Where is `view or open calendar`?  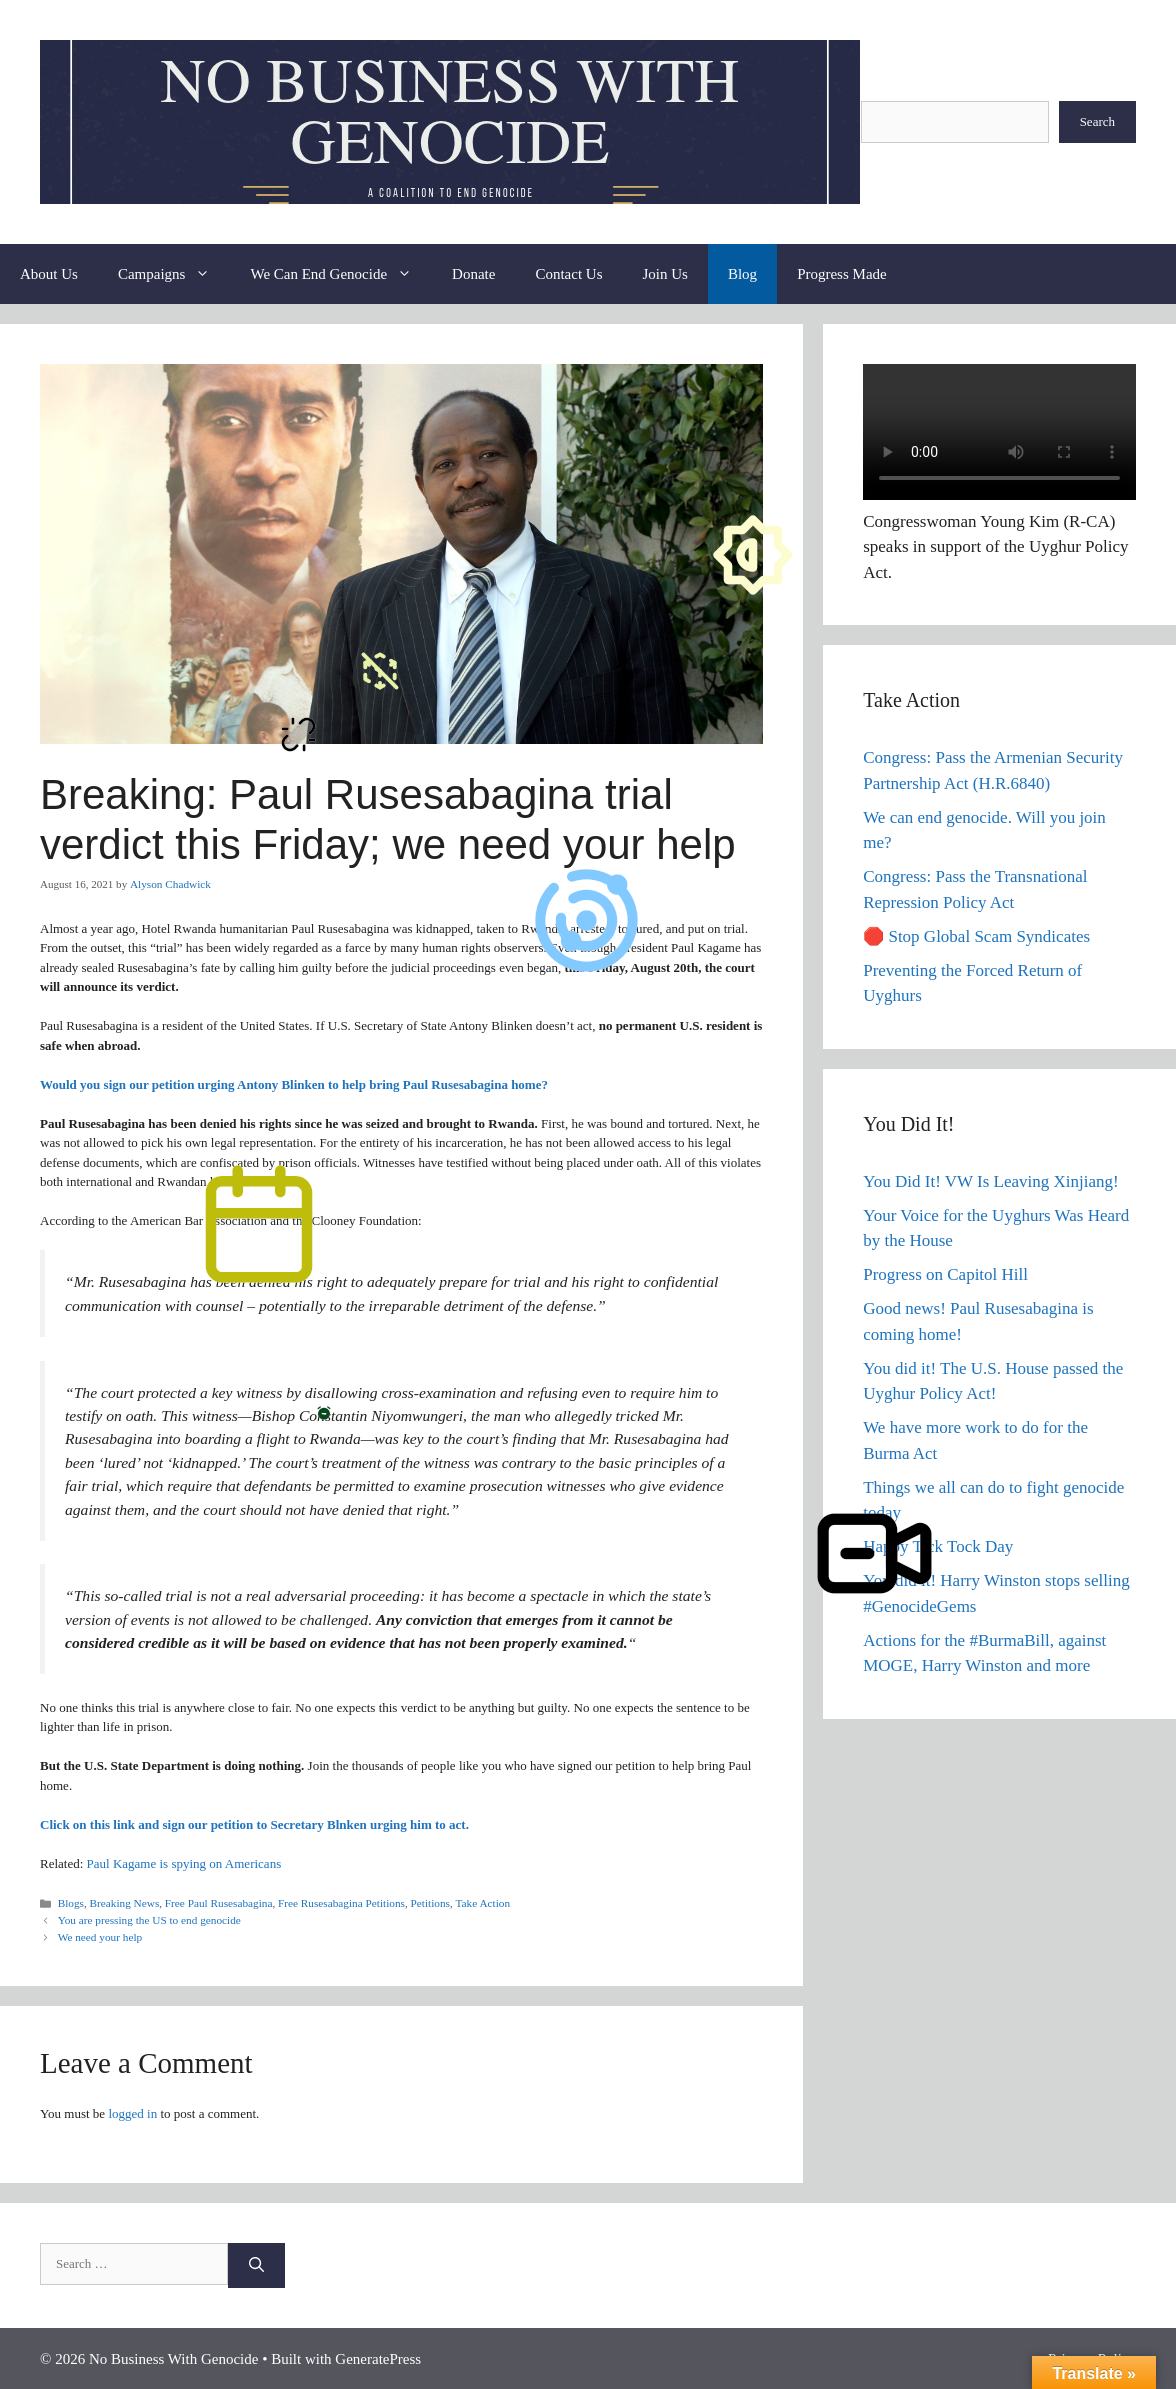
view or open calendar is located at coordinates (259, 1224).